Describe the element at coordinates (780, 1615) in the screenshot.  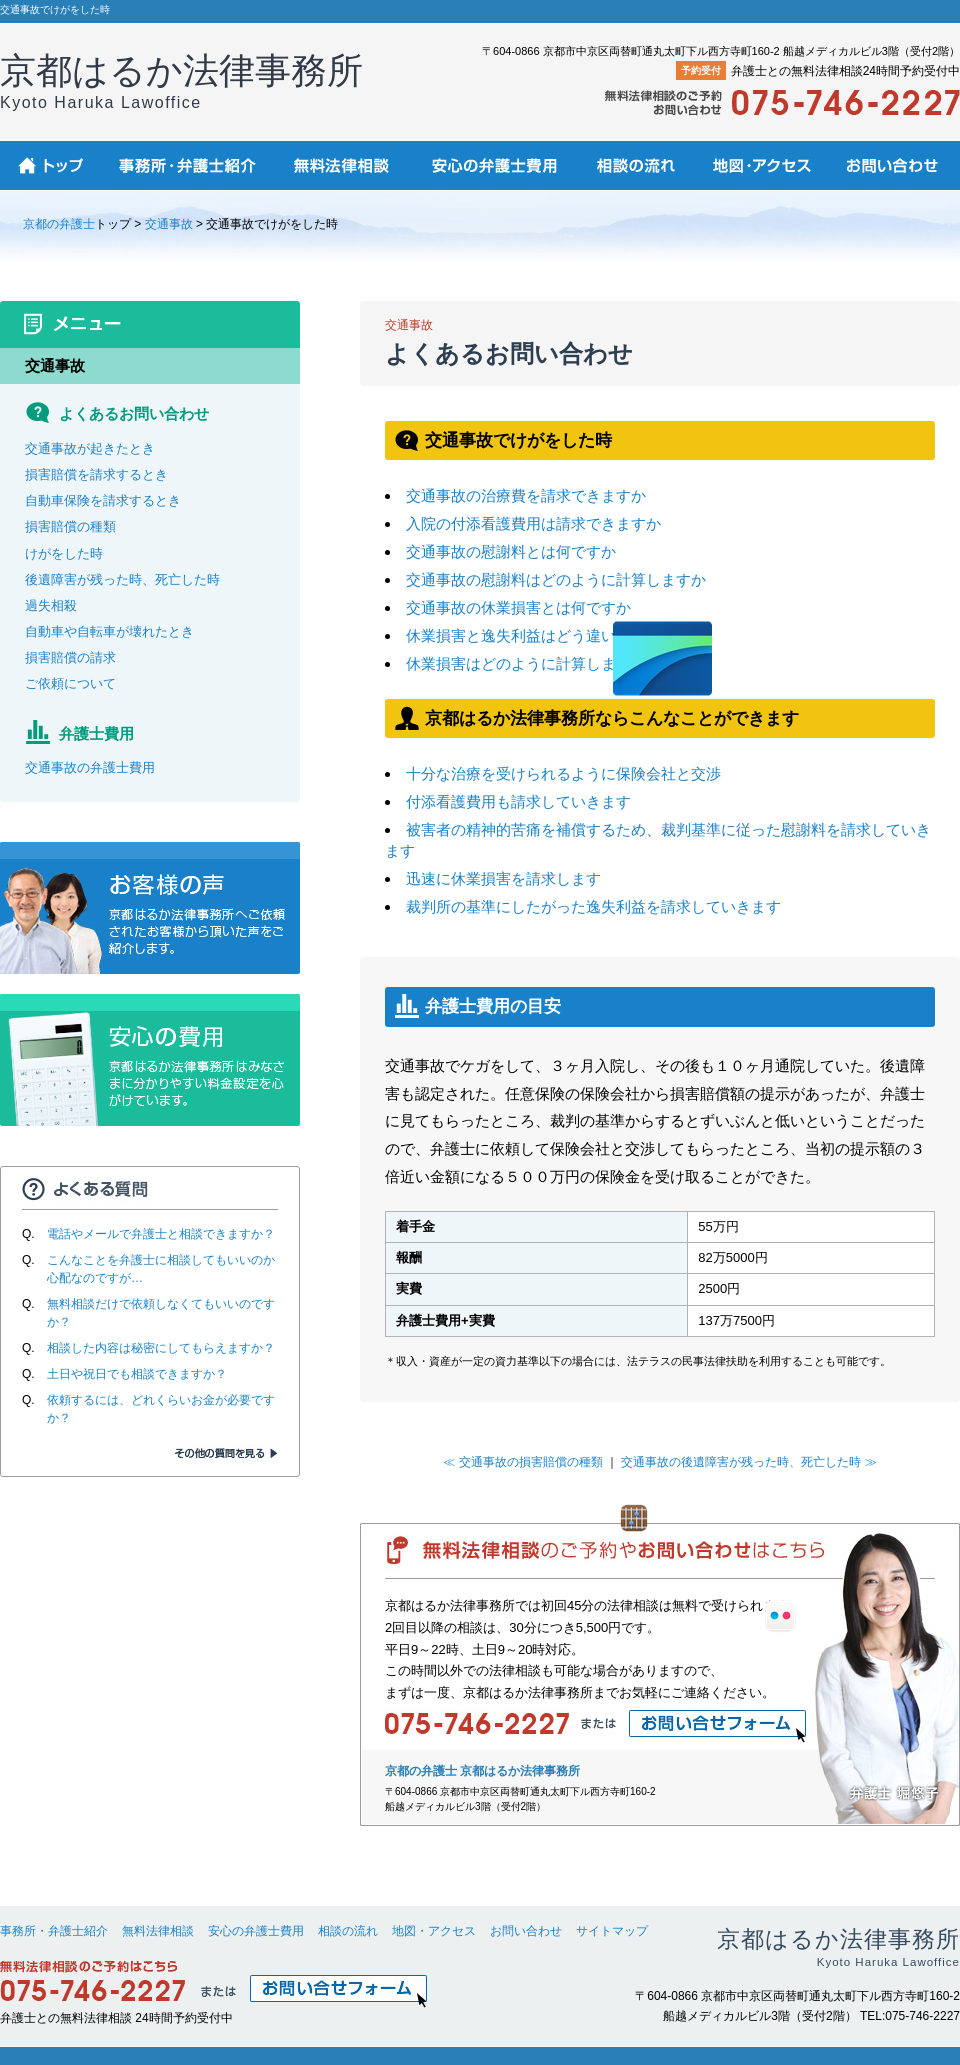
I see `open the flickr app` at that location.